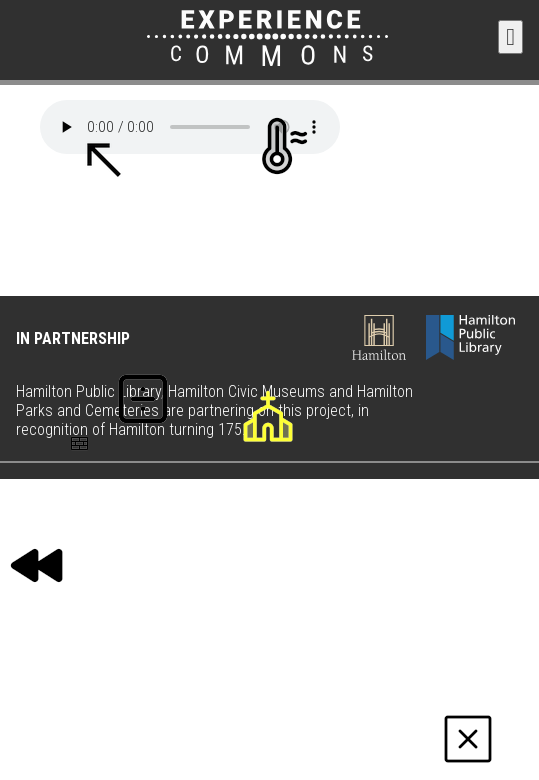 The height and width of the screenshot is (780, 539). Describe the element at coordinates (143, 399) in the screenshot. I see `perform a division calculation` at that location.